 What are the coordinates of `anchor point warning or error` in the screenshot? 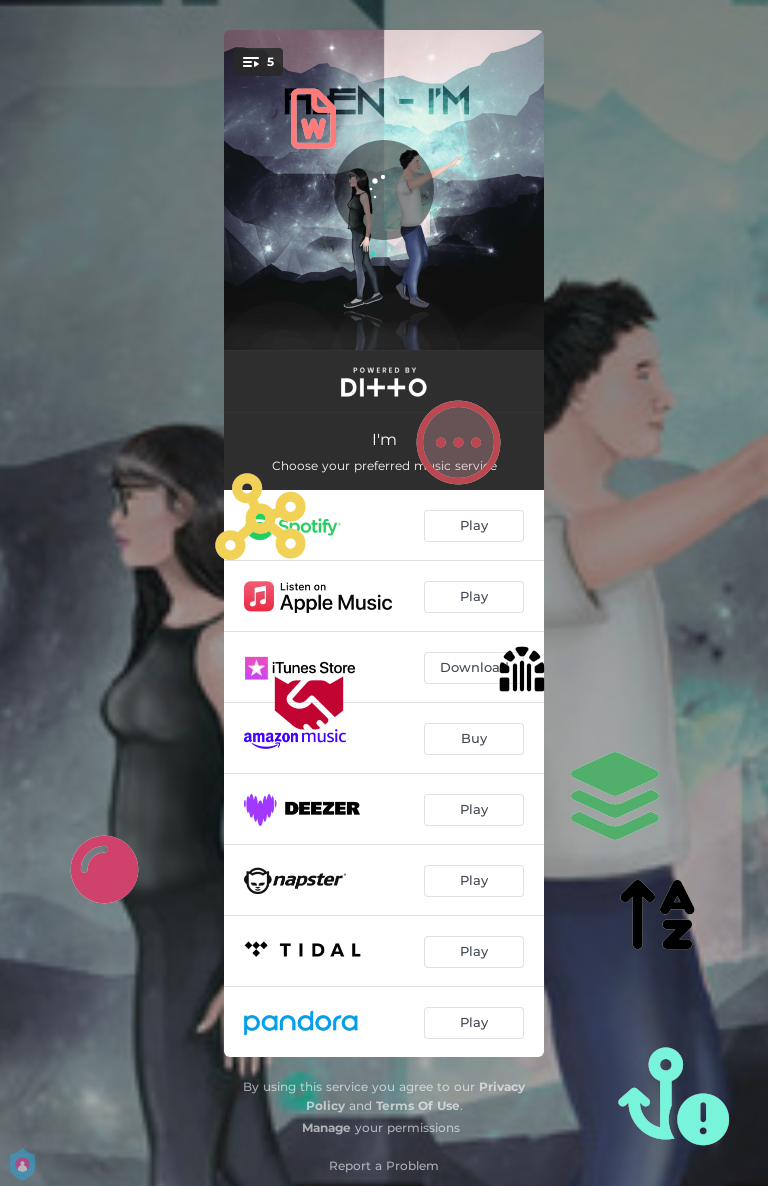 It's located at (671, 1093).